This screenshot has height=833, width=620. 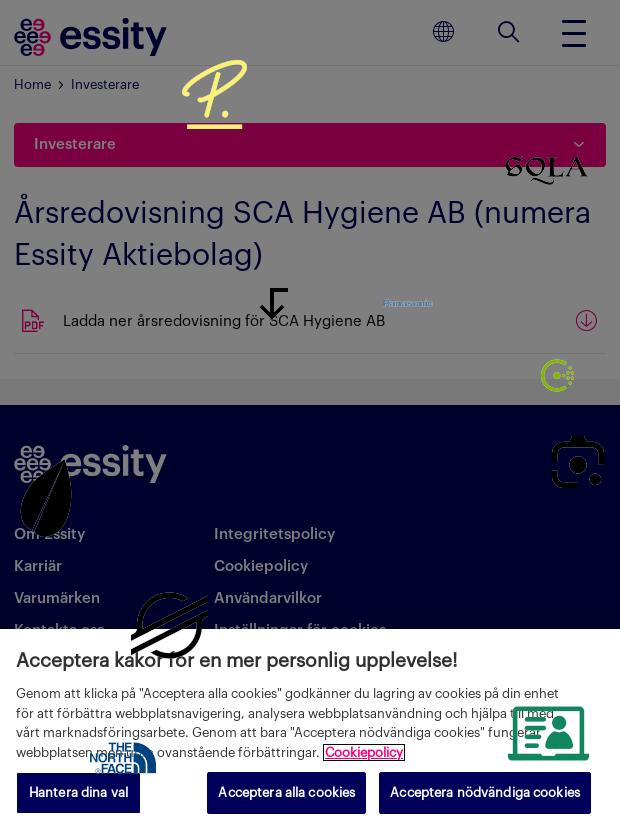 What do you see at coordinates (557, 375) in the screenshot?
I see `HashiCorp Consul logo` at bounding box center [557, 375].